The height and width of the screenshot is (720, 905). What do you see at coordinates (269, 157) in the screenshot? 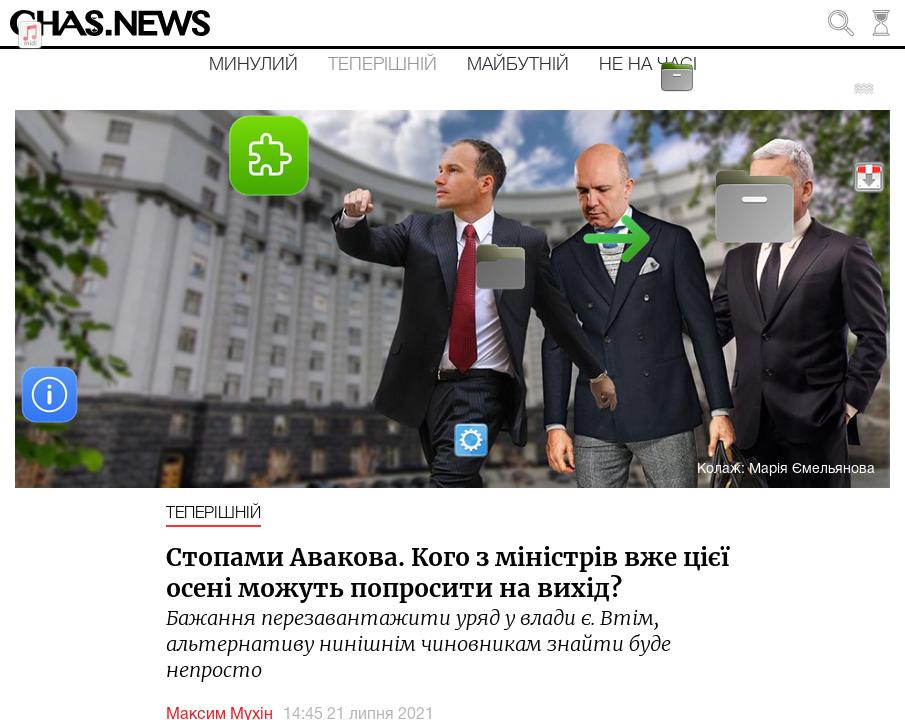
I see `manage browser or app extensions` at bounding box center [269, 157].